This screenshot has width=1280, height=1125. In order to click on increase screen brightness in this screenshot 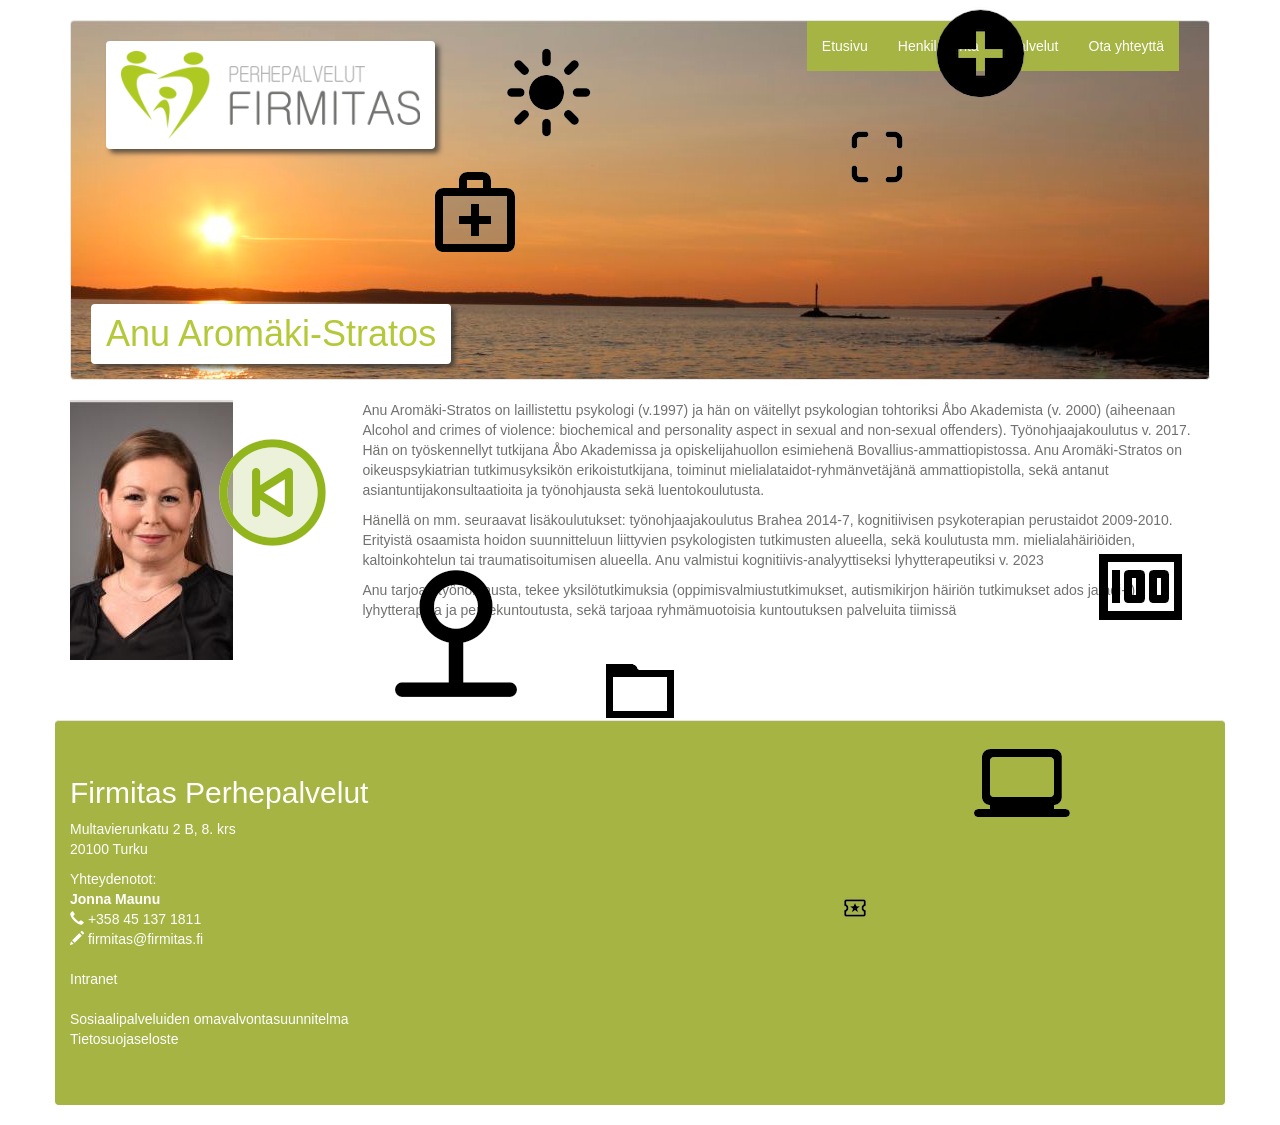, I will do `click(546, 92)`.